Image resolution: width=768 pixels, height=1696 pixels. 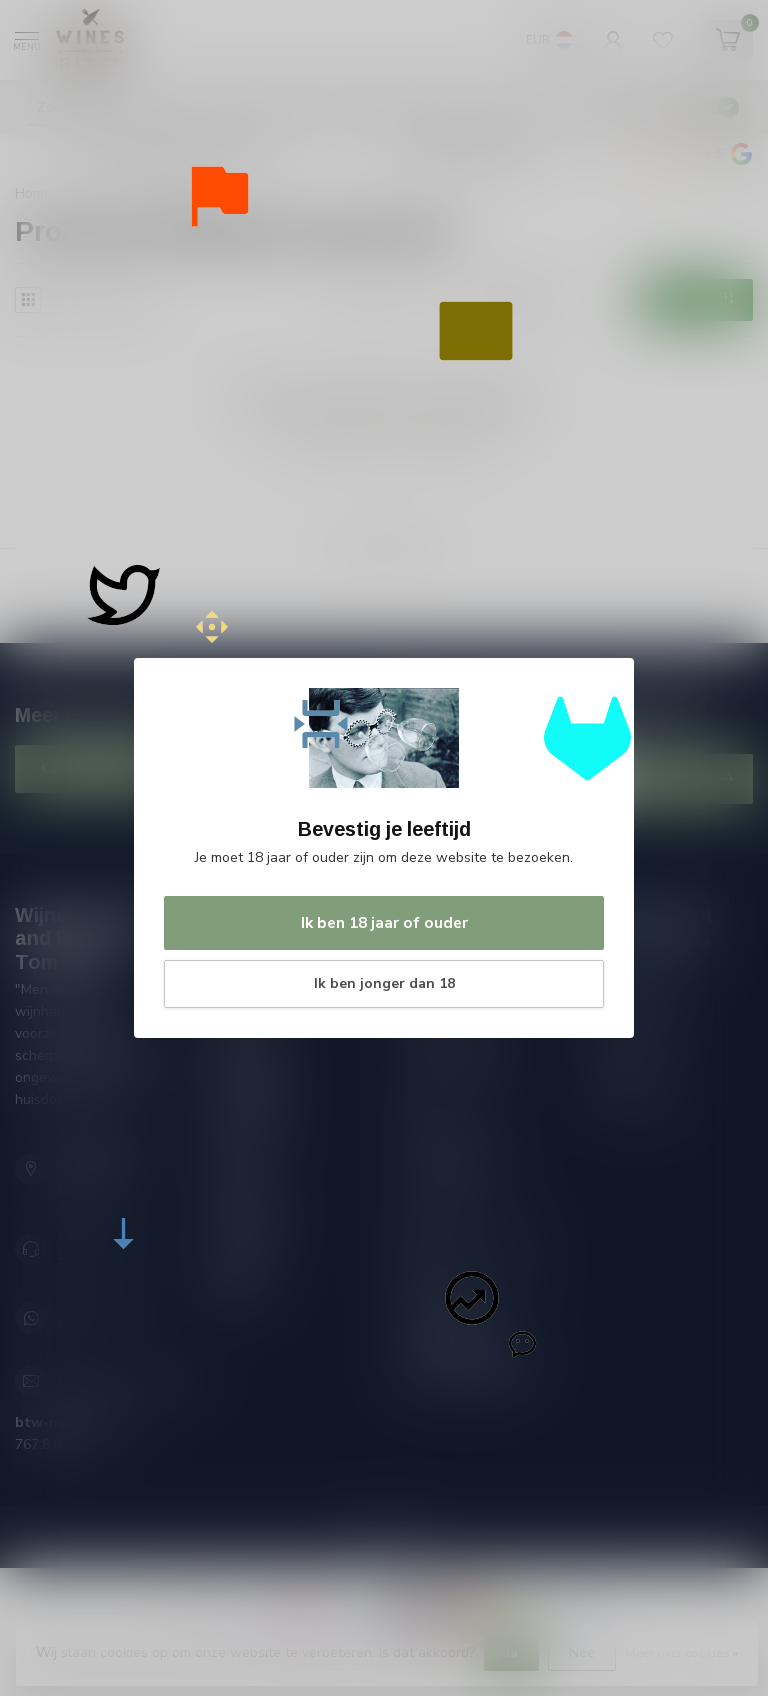 I want to click on flag or mark an item for follow-up, so click(x=220, y=195).